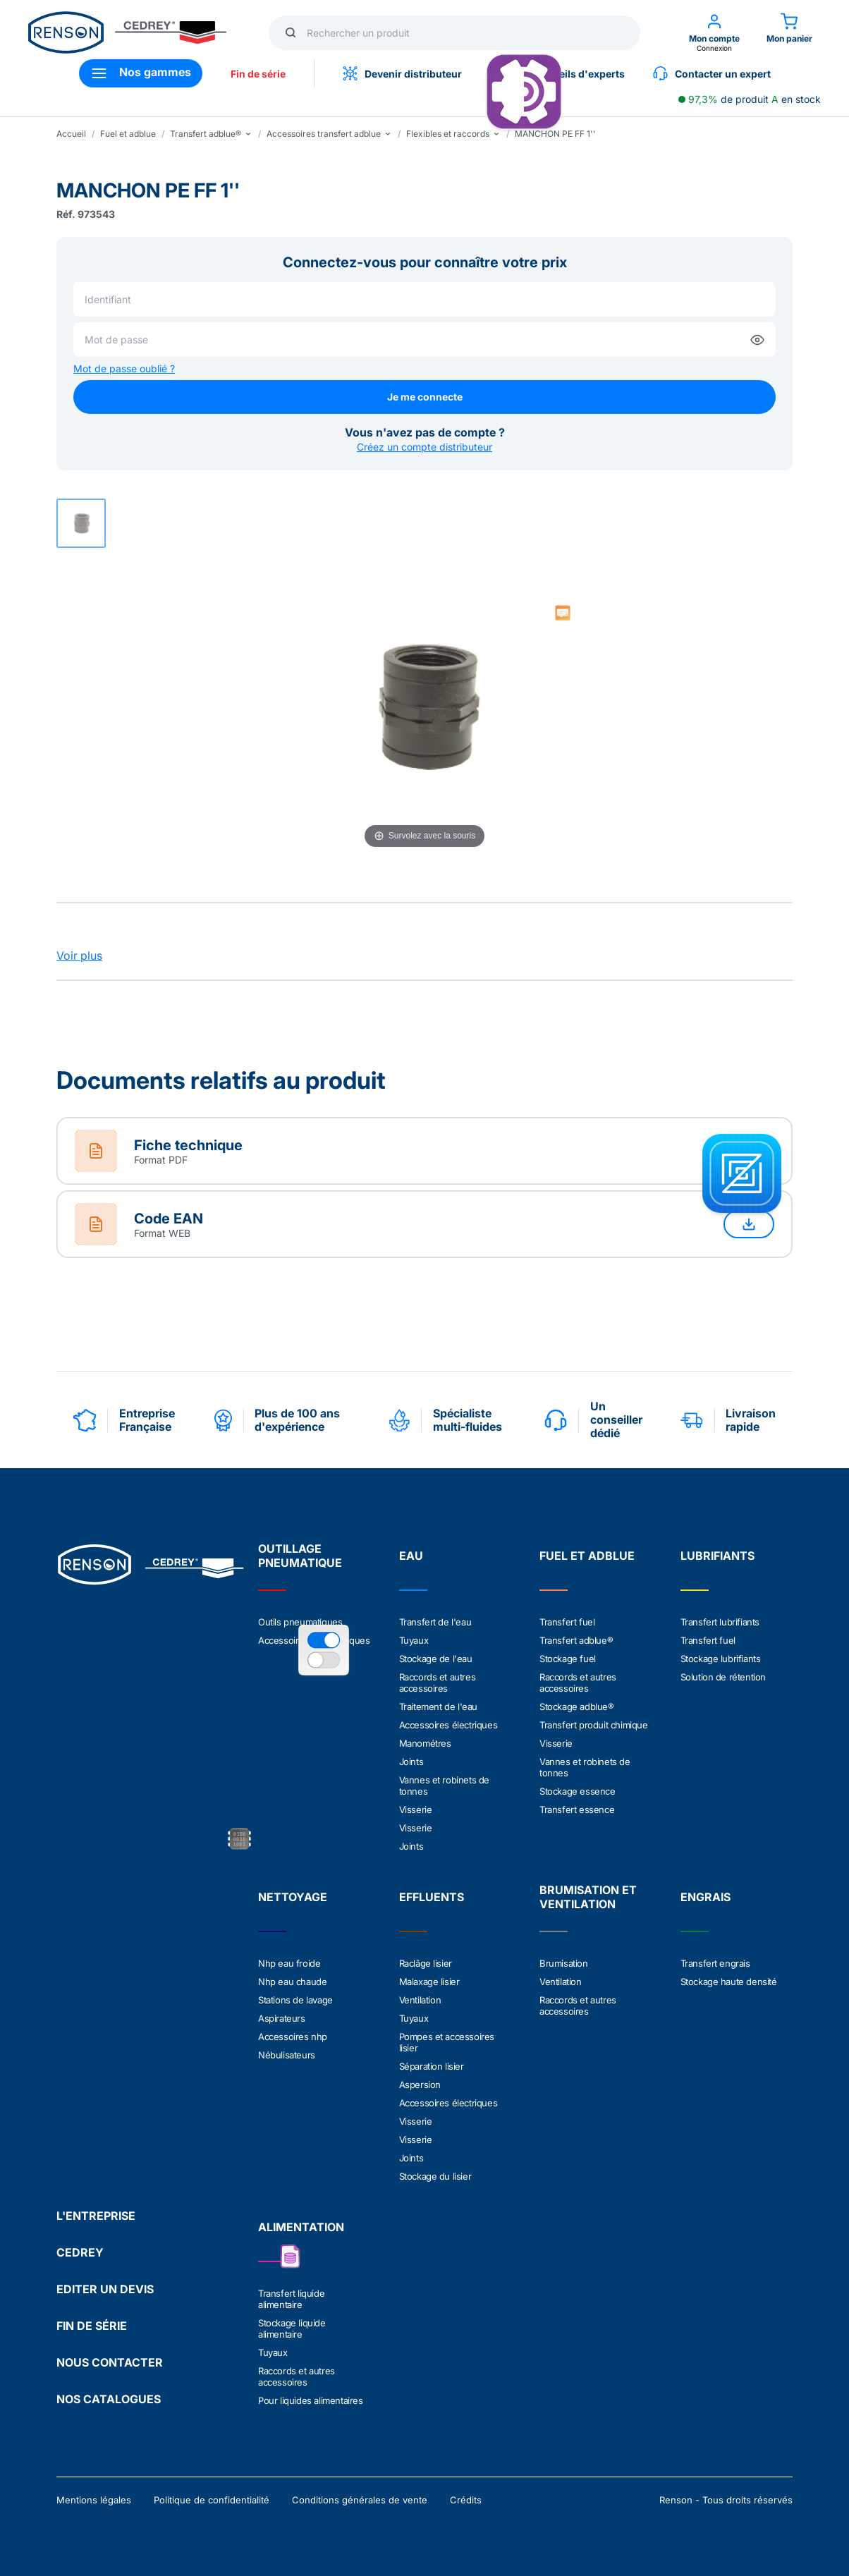  What do you see at coordinates (563, 613) in the screenshot?
I see `open the chatty messaging app` at bounding box center [563, 613].